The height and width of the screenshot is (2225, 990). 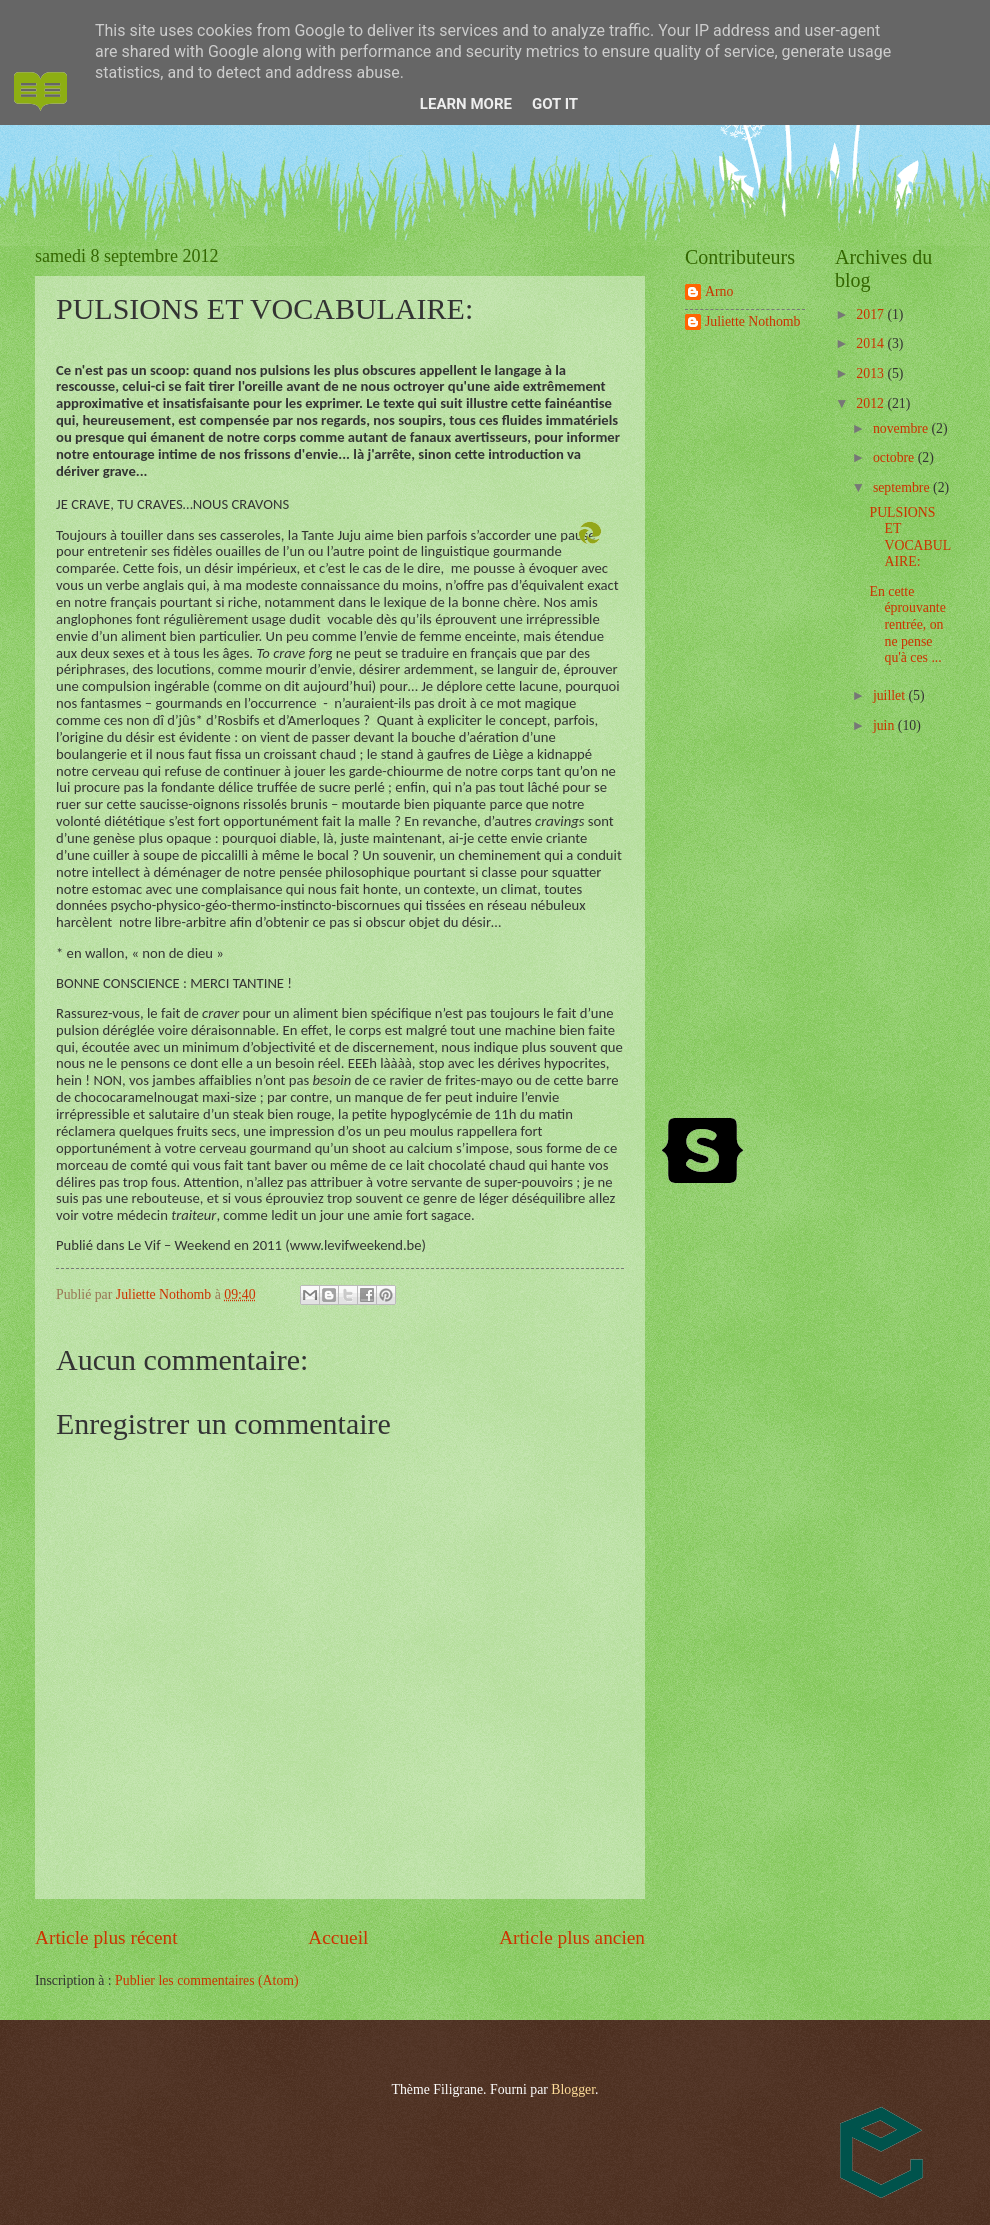 I want to click on open microsoft edge browser, so click(x=590, y=533).